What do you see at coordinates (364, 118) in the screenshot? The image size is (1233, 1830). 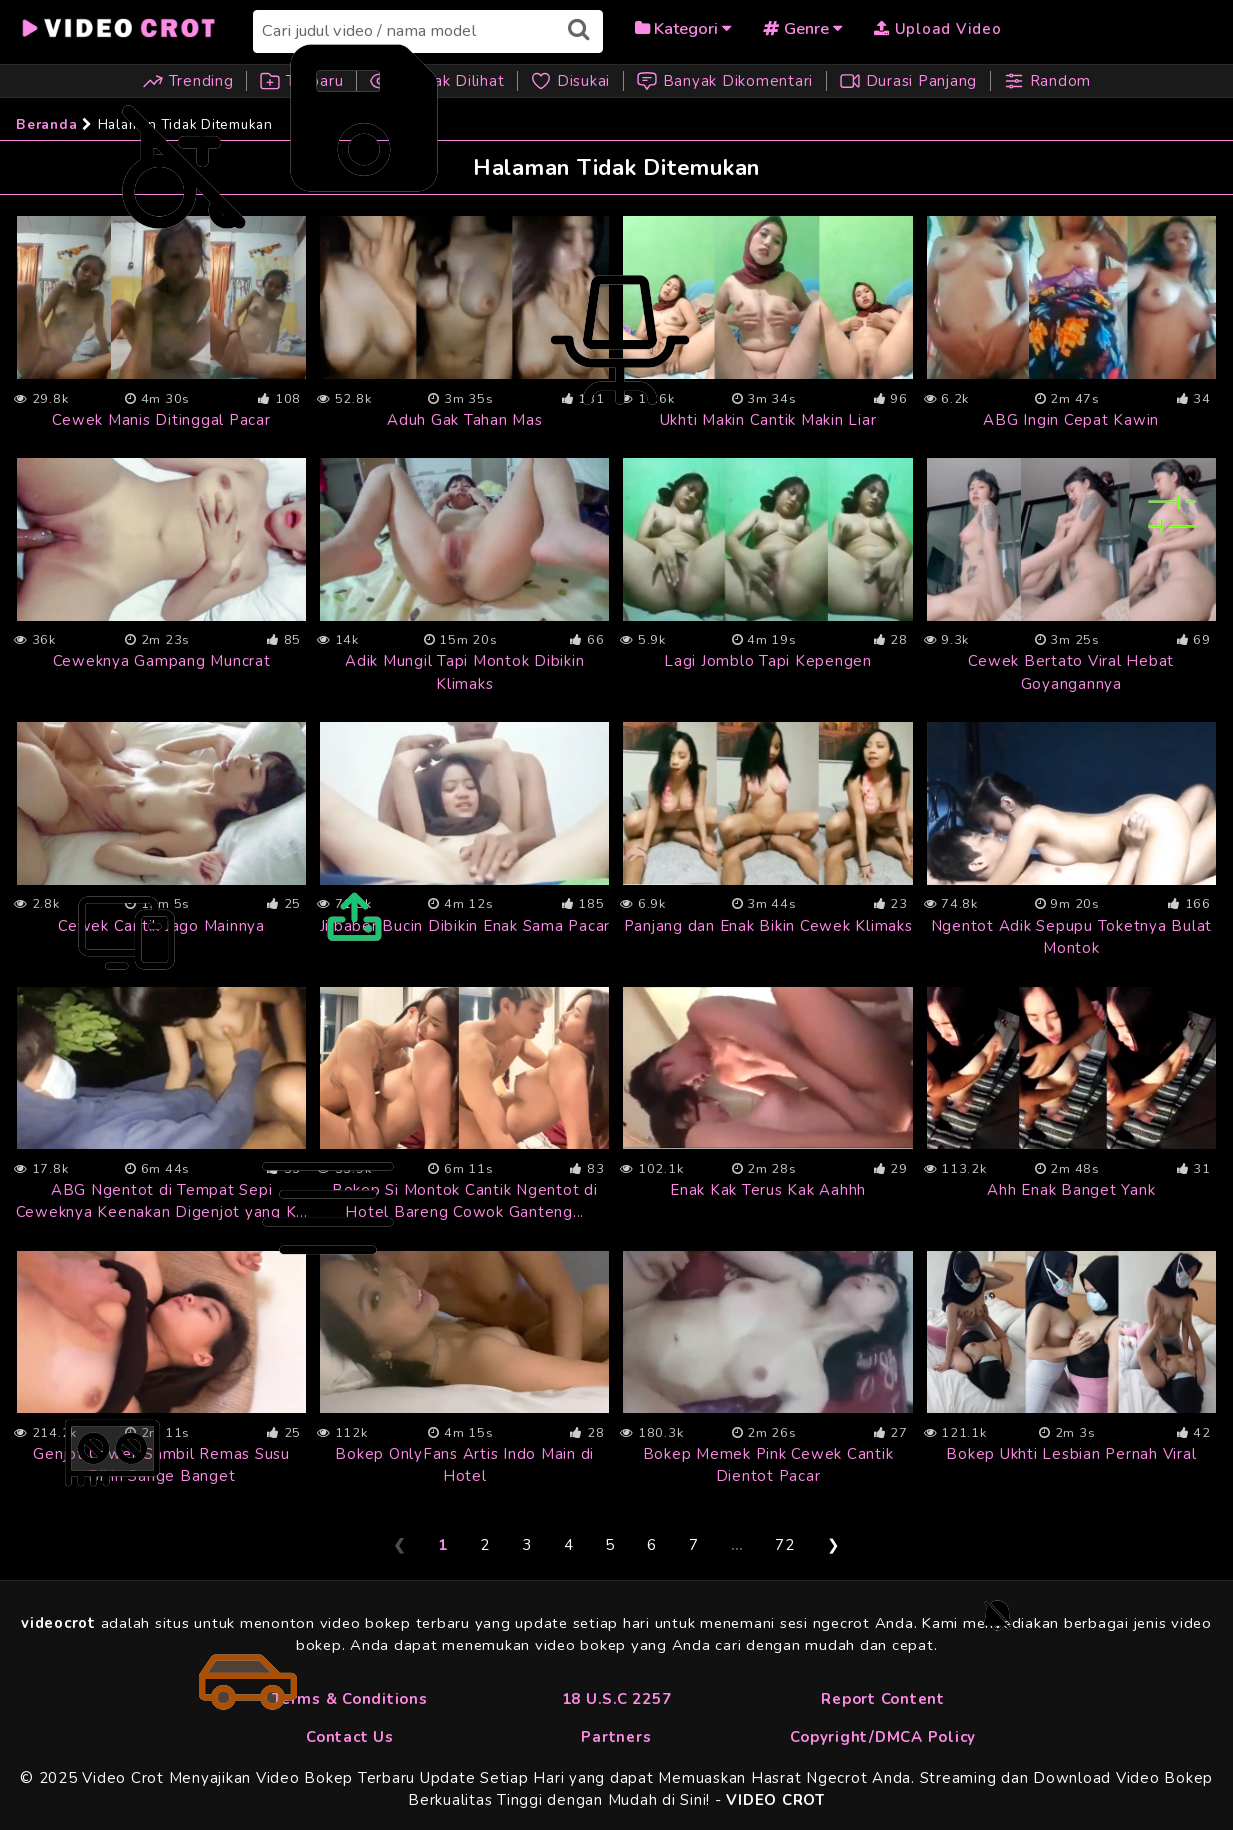 I see `save current file or document` at bounding box center [364, 118].